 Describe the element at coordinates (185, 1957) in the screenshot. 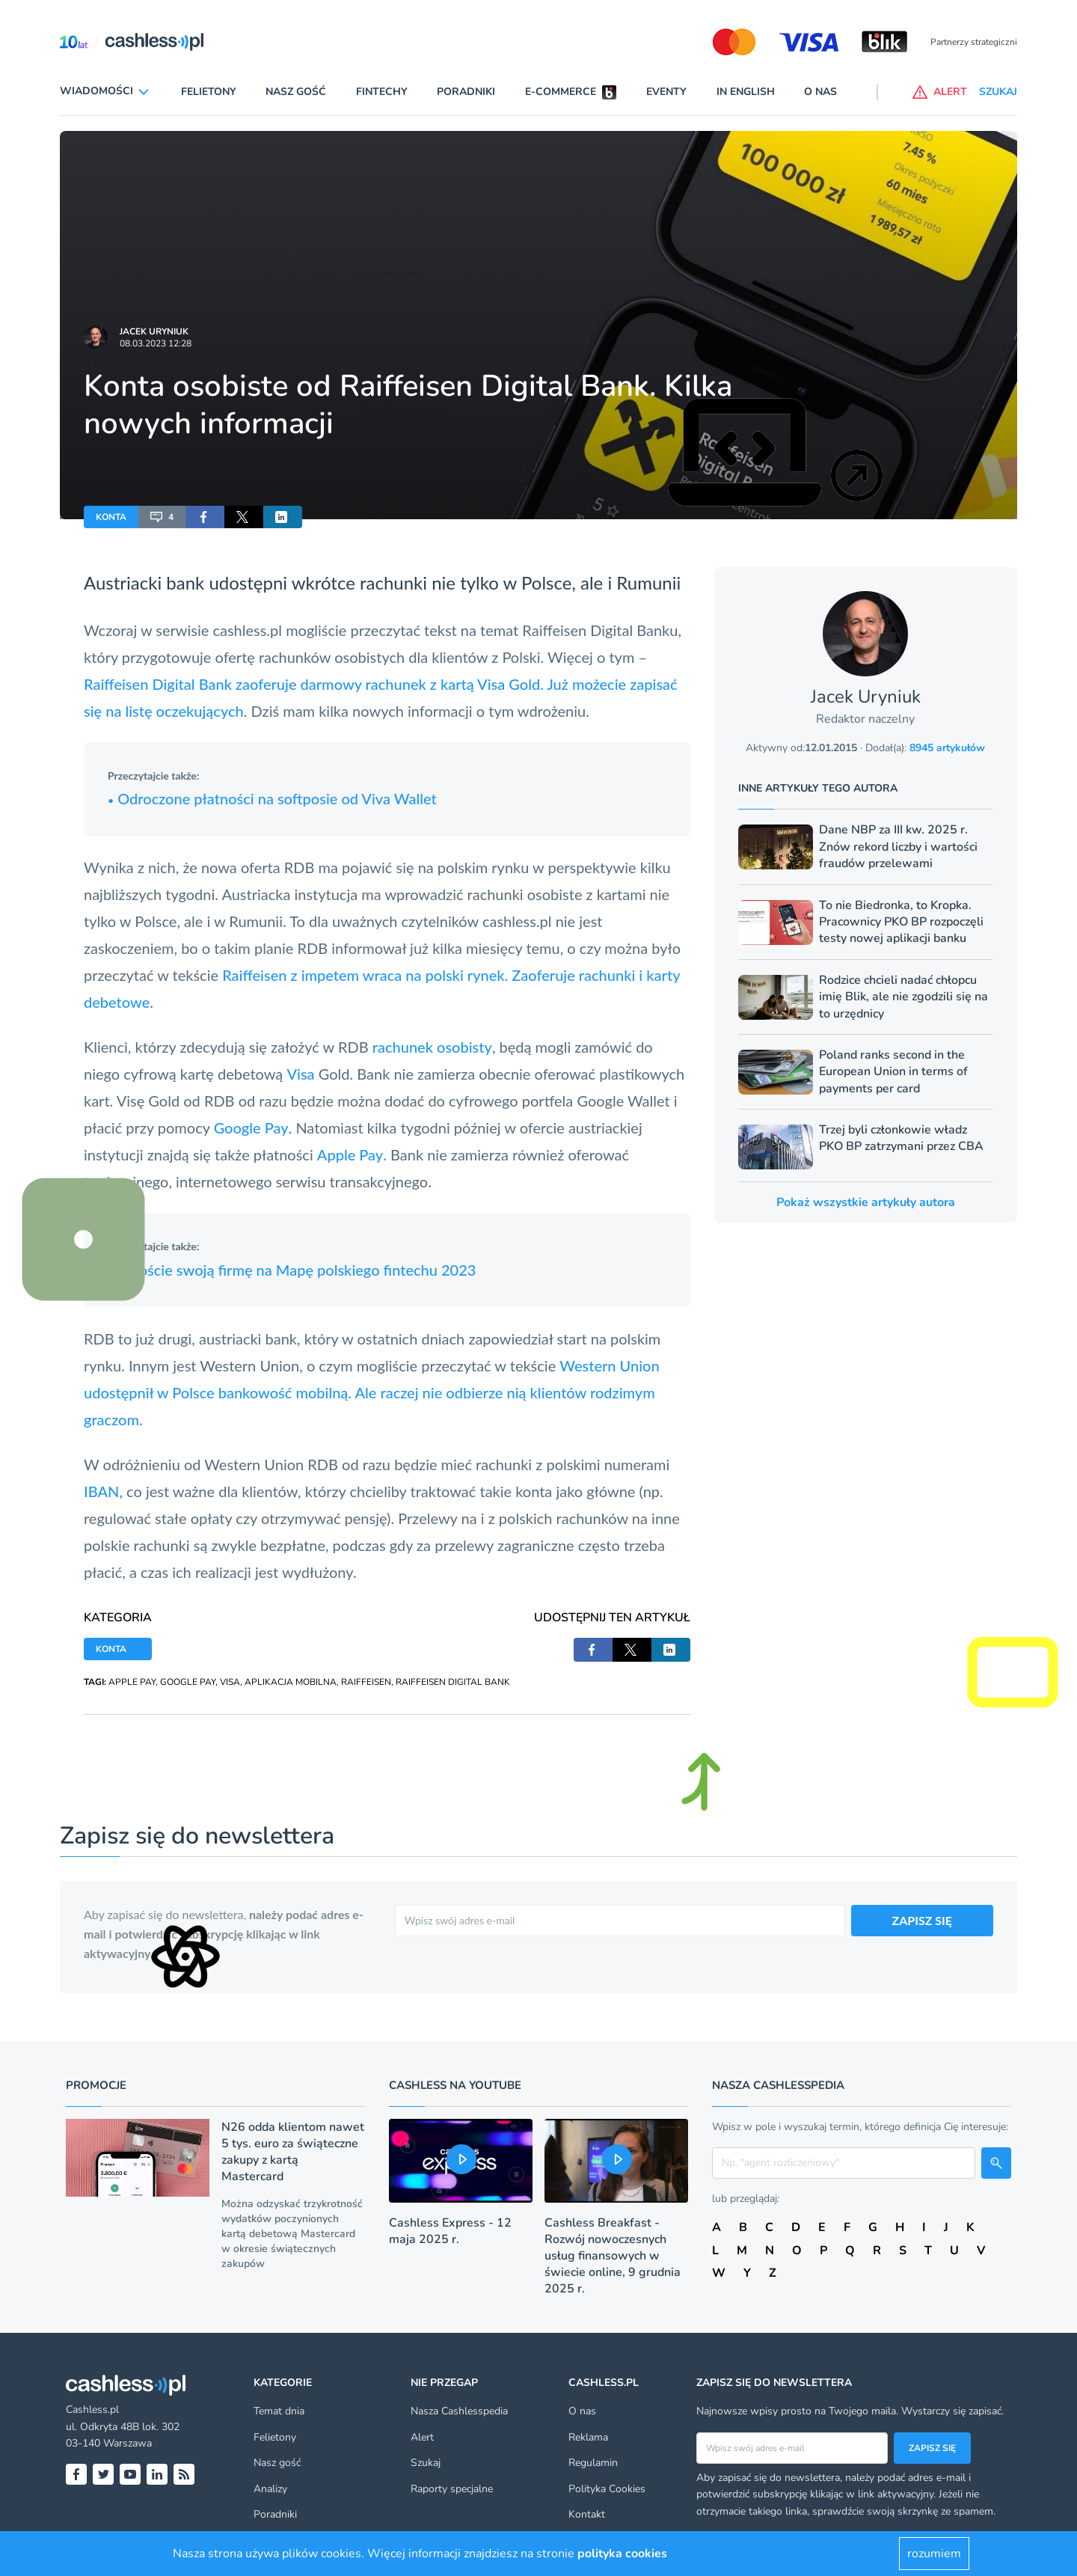

I see `react native framework logo` at that location.